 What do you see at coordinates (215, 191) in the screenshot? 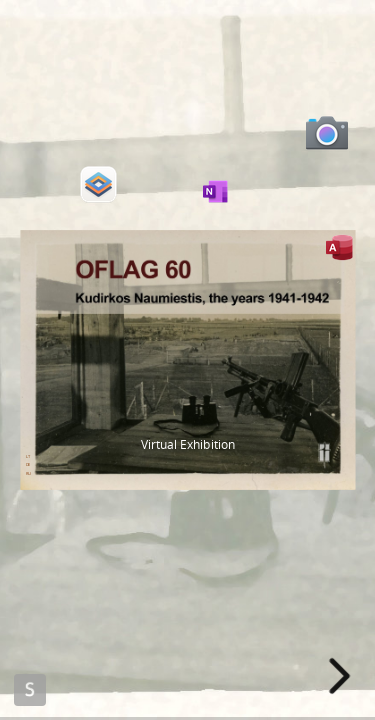
I see `open Microsoft OneNote` at bounding box center [215, 191].